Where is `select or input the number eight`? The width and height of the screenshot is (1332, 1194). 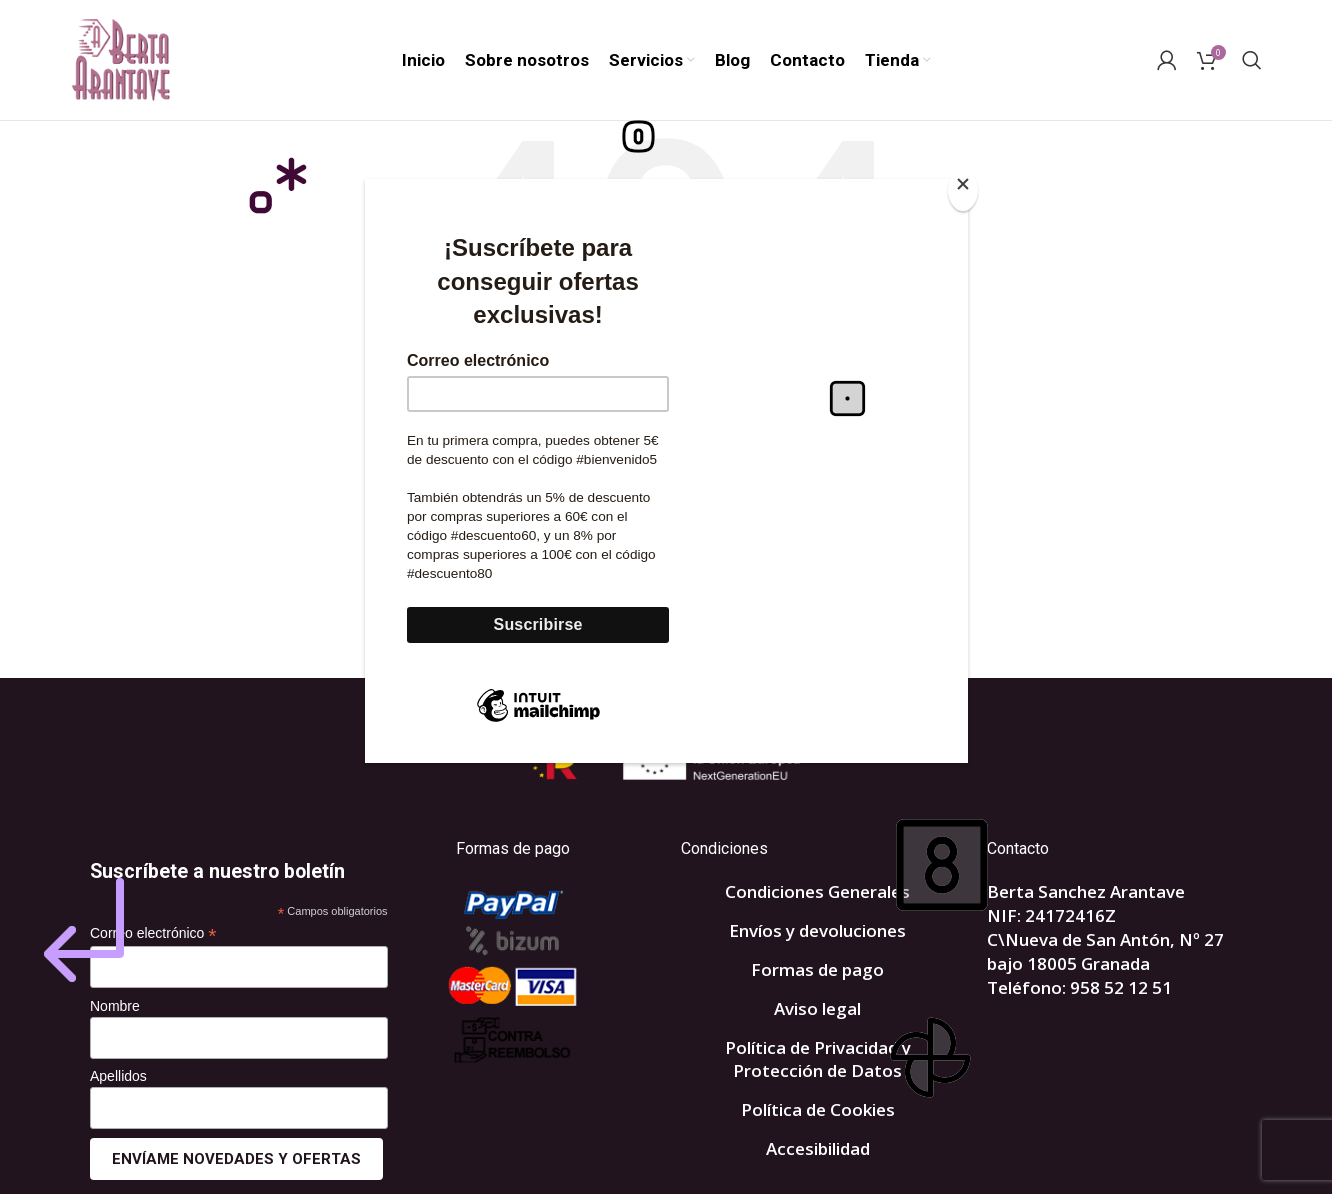 select or input the number eight is located at coordinates (942, 865).